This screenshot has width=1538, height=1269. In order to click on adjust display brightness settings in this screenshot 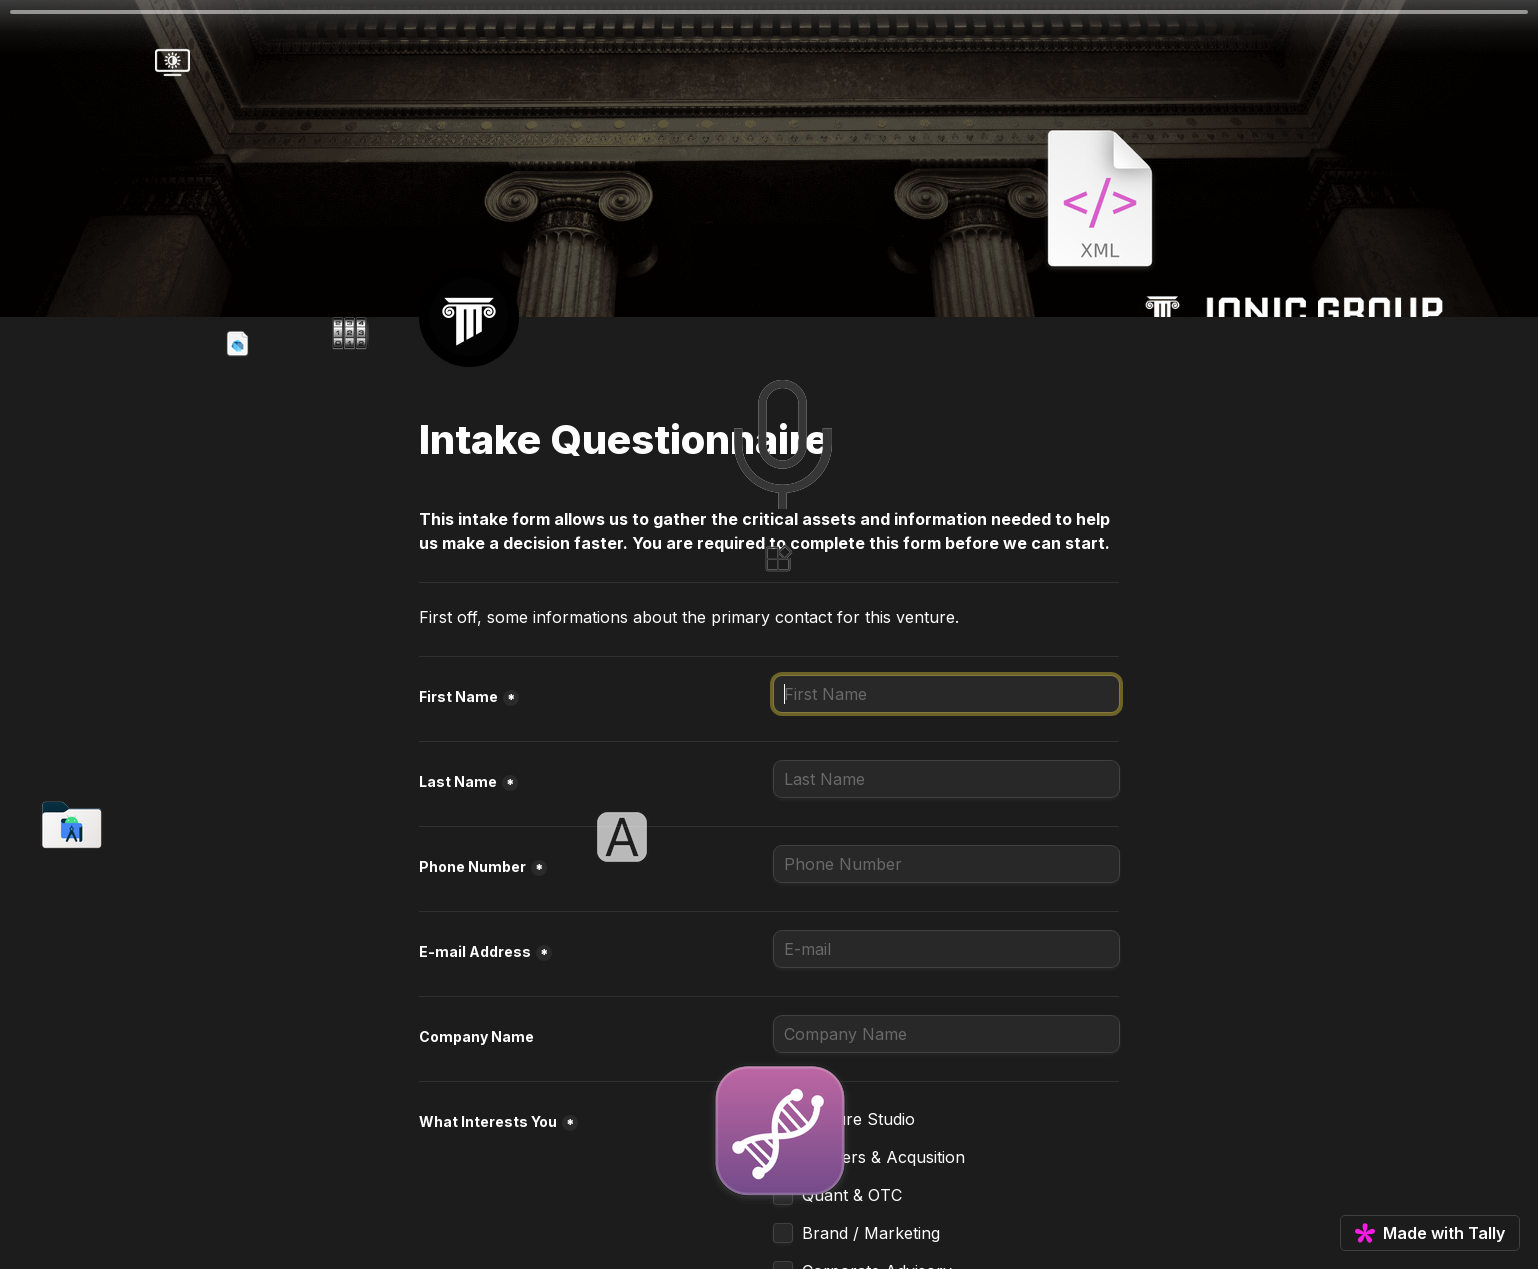, I will do `click(172, 62)`.